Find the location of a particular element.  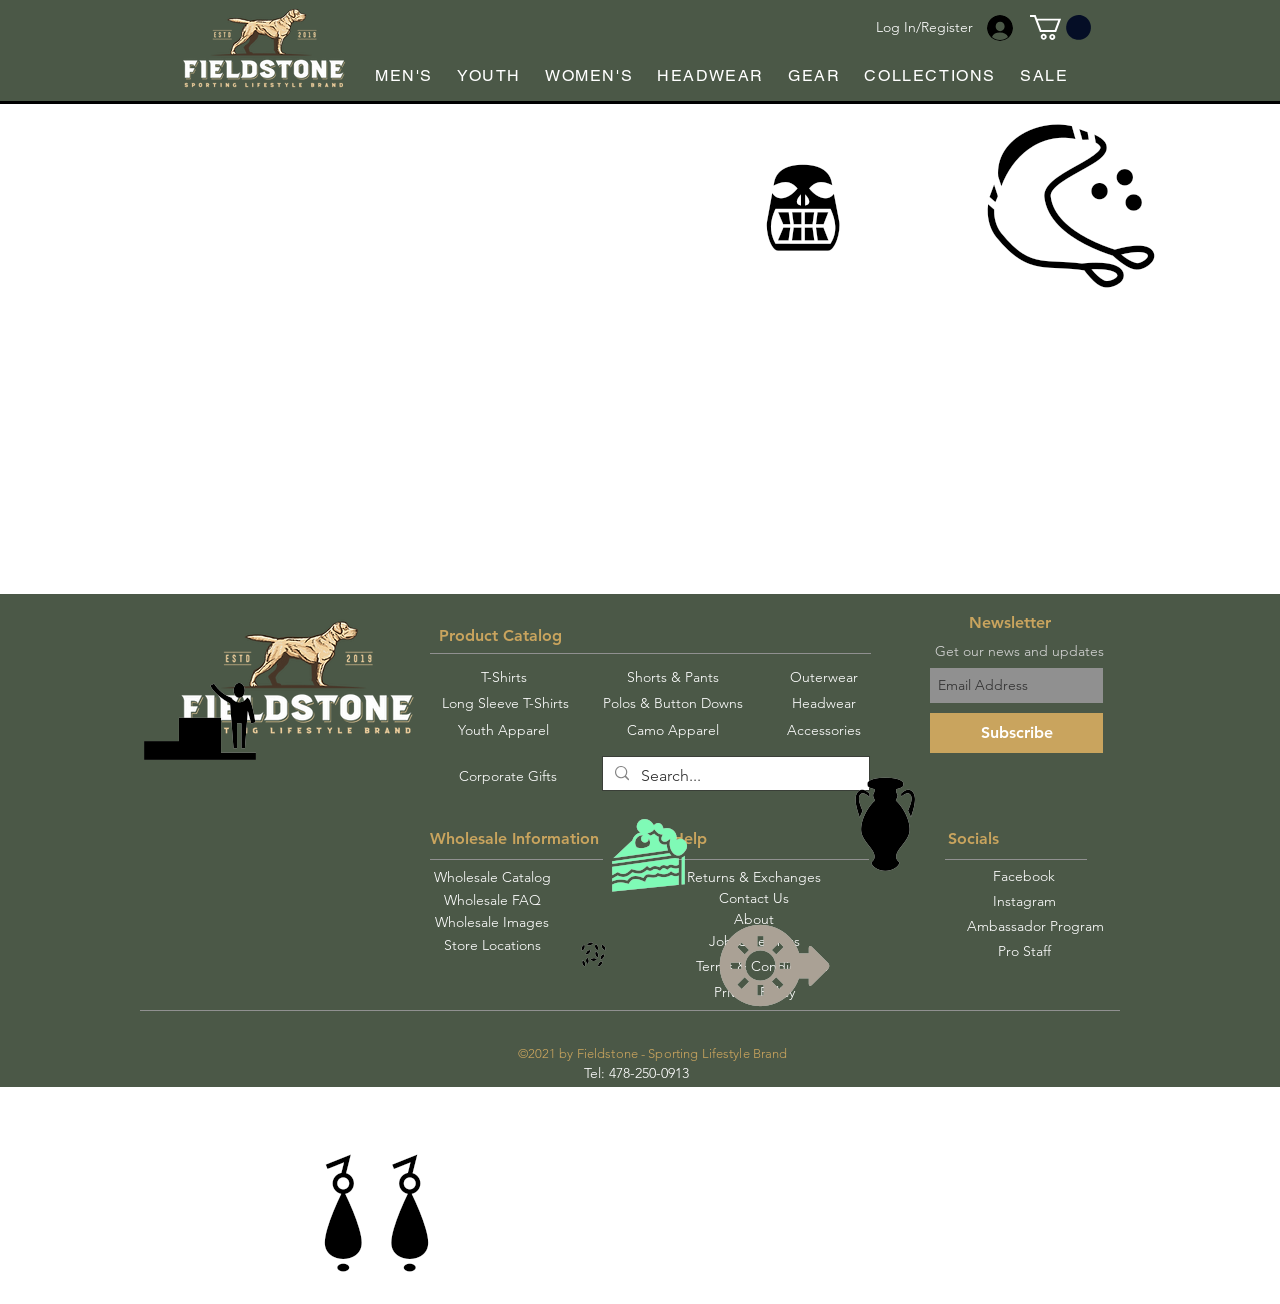

indicates third place ranking or bronze medal status is located at coordinates (200, 704).